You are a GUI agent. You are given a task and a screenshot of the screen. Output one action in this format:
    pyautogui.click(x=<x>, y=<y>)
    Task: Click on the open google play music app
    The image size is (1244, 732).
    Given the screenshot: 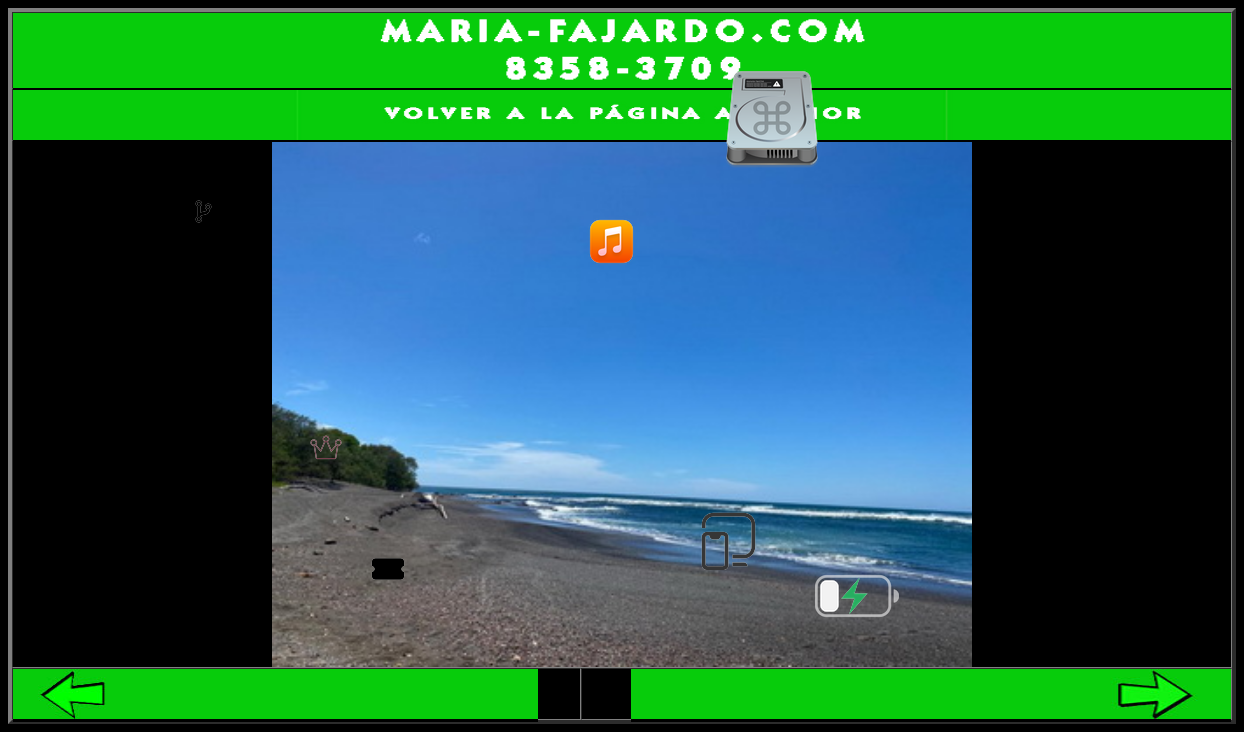 What is the action you would take?
    pyautogui.click(x=611, y=241)
    